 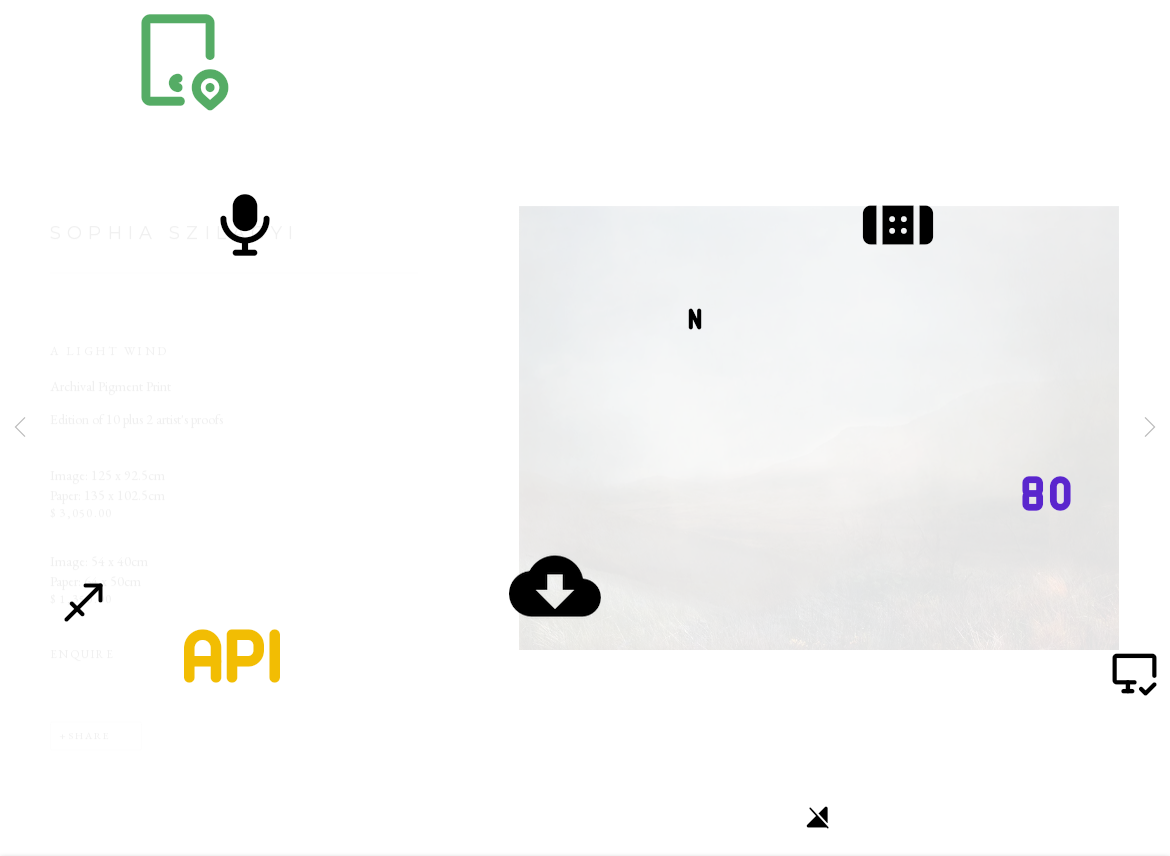 What do you see at coordinates (819, 818) in the screenshot?
I see `no cellular signal available` at bounding box center [819, 818].